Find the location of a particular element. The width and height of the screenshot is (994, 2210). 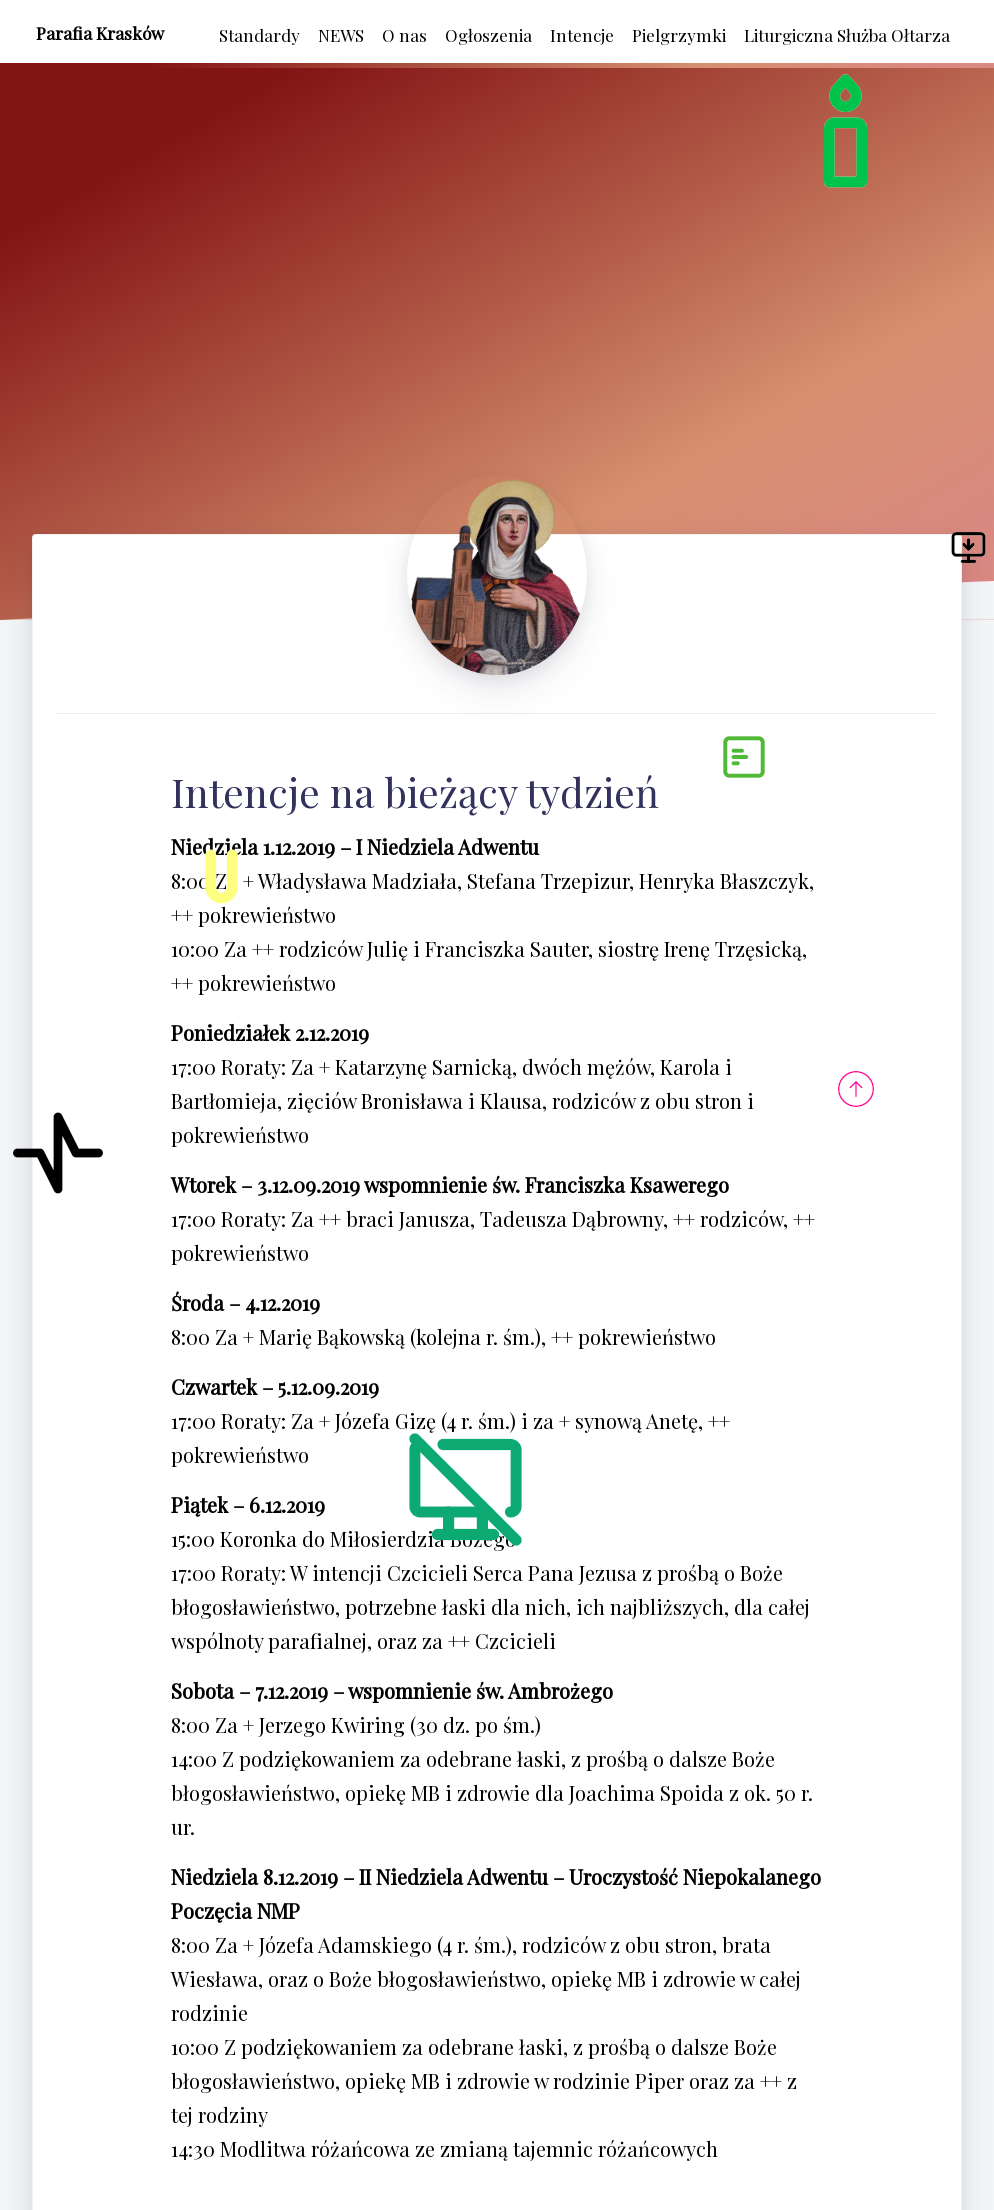

align content to the left with vertical centering is located at coordinates (744, 757).